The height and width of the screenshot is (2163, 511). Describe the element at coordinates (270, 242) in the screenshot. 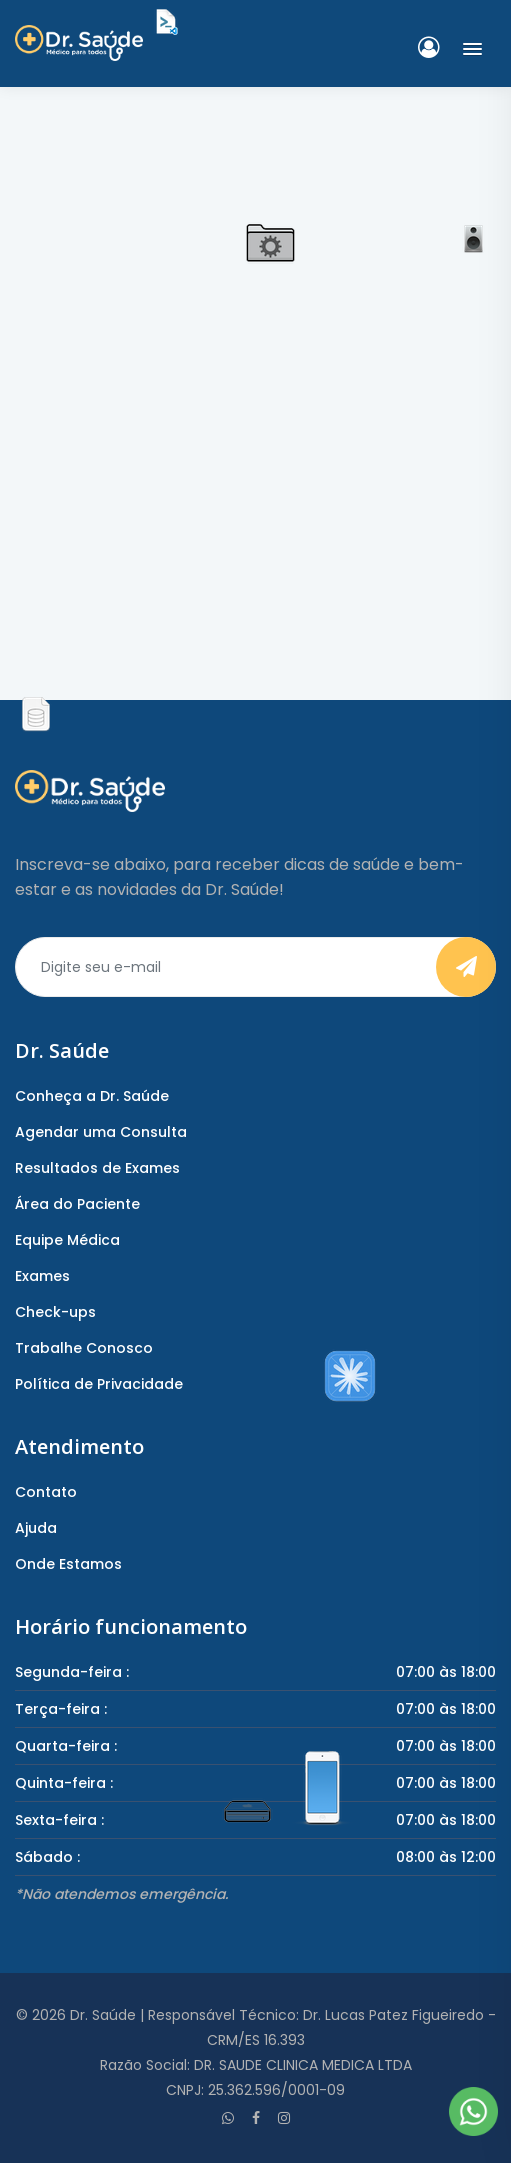

I see `access smart folder with automated mail rules` at that location.